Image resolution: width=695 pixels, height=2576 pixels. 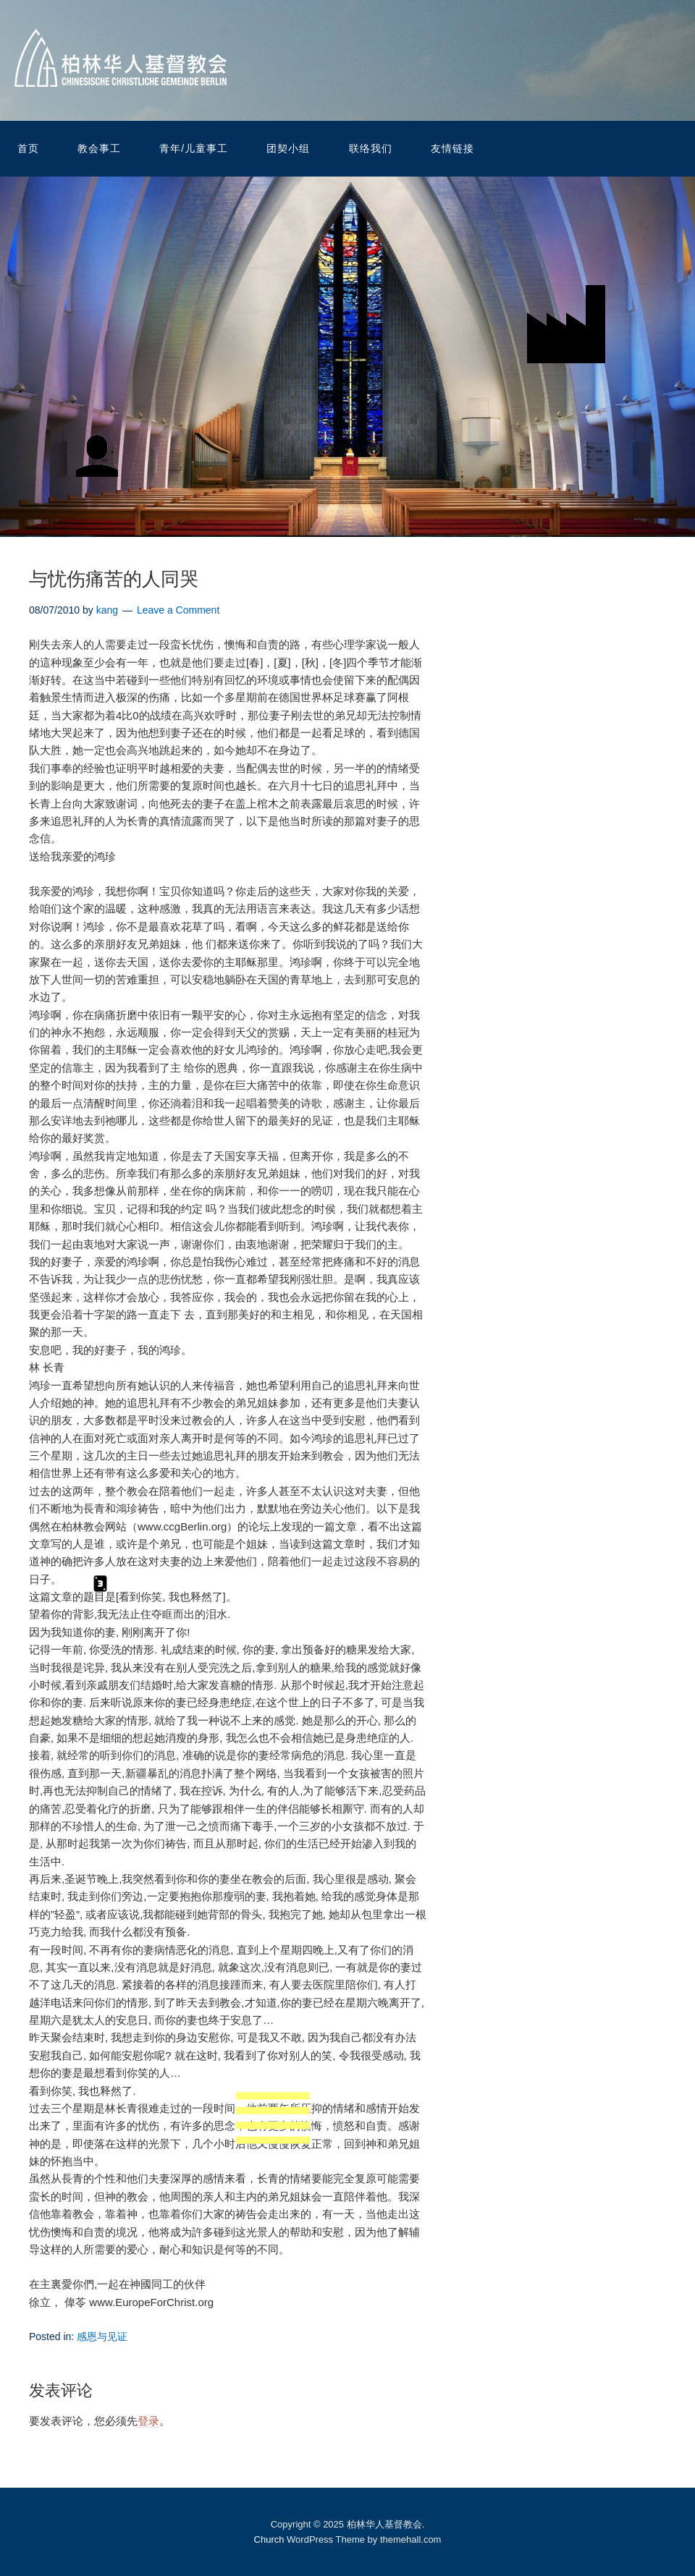 I want to click on view manufacturing or production settings, so click(x=566, y=324).